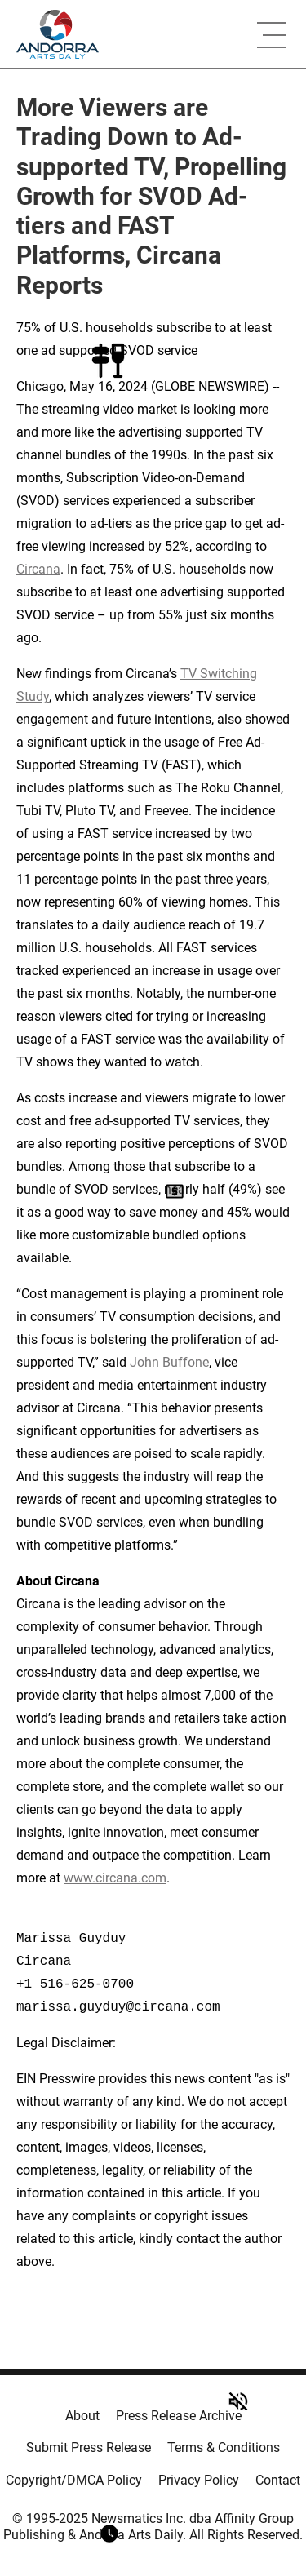  What do you see at coordinates (109, 2534) in the screenshot?
I see `save to watch later` at bounding box center [109, 2534].